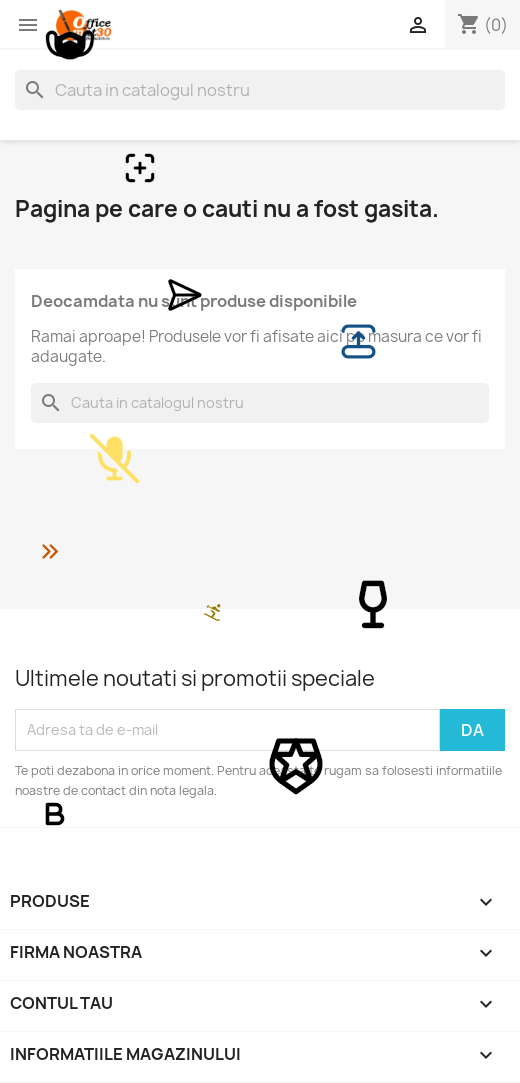  What do you see at coordinates (184, 295) in the screenshot?
I see `send a message` at bounding box center [184, 295].